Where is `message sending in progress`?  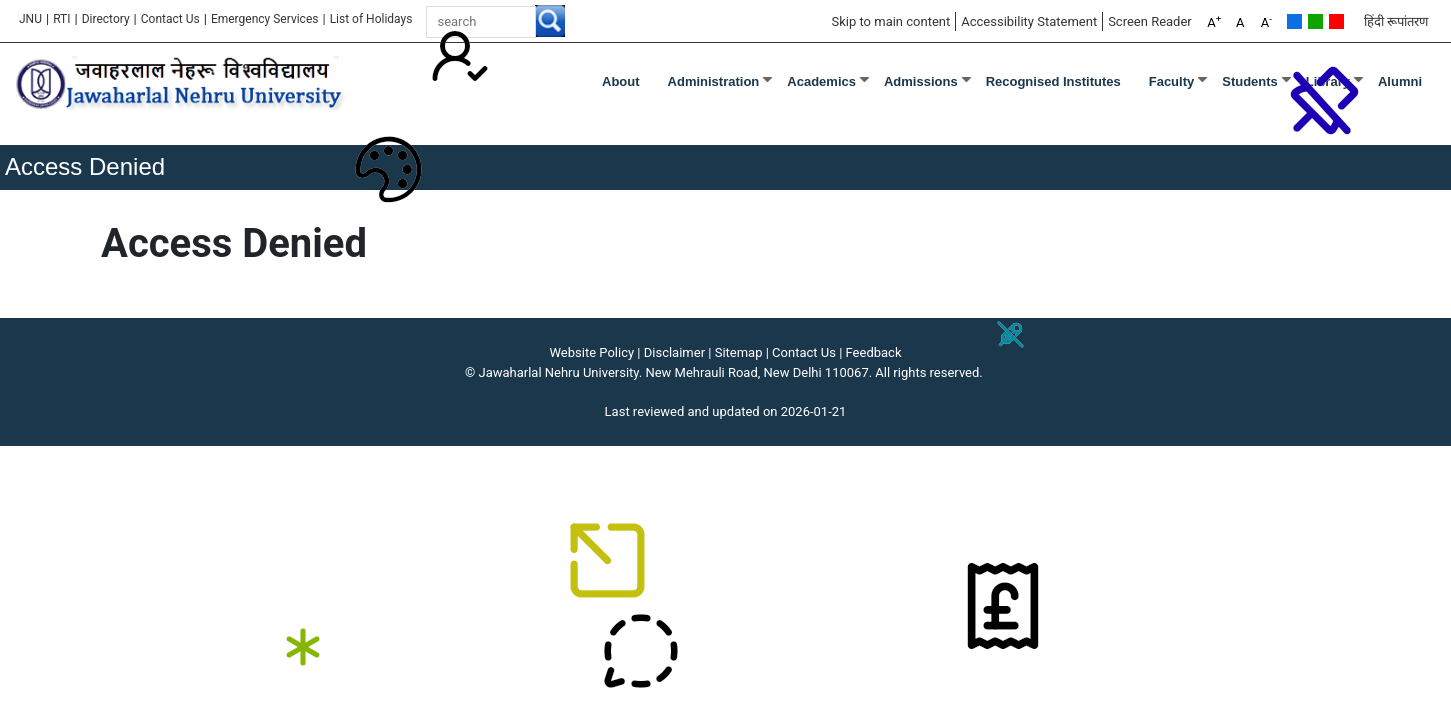 message sending in progress is located at coordinates (641, 651).